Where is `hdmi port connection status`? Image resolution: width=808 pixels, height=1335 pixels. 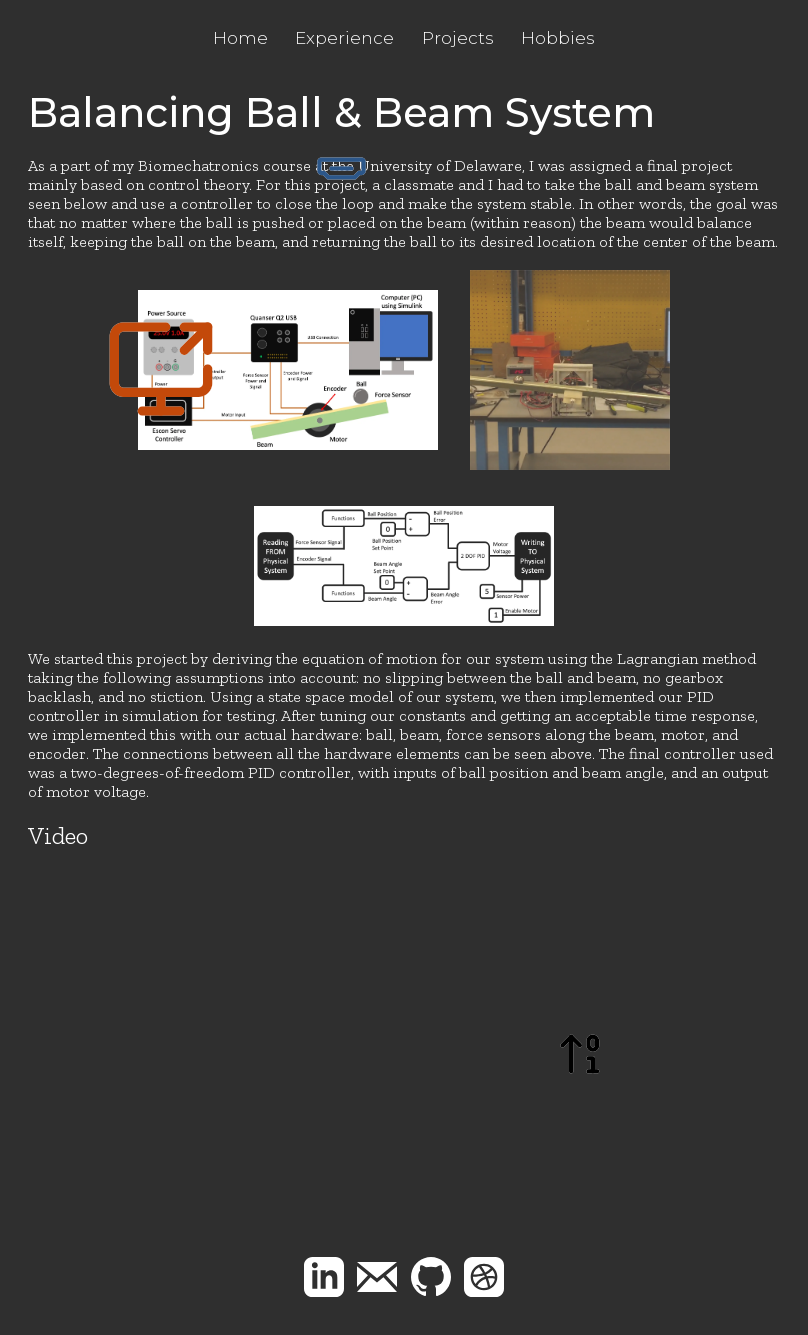
hdmi port connection status is located at coordinates (341, 168).